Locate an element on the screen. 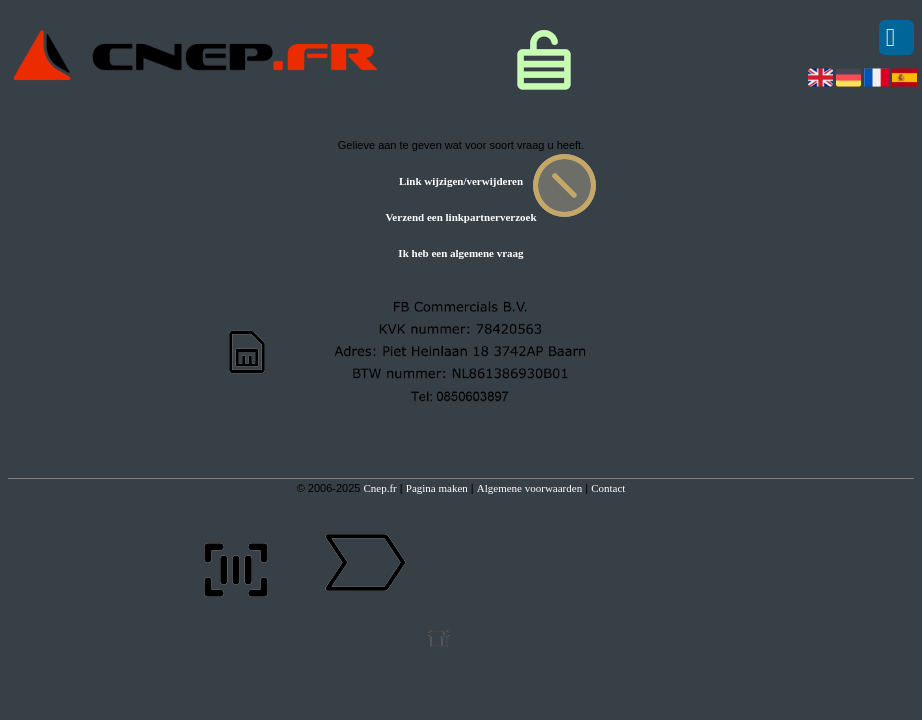  unlocked or unsecured state is located at coordinates (544, 63).